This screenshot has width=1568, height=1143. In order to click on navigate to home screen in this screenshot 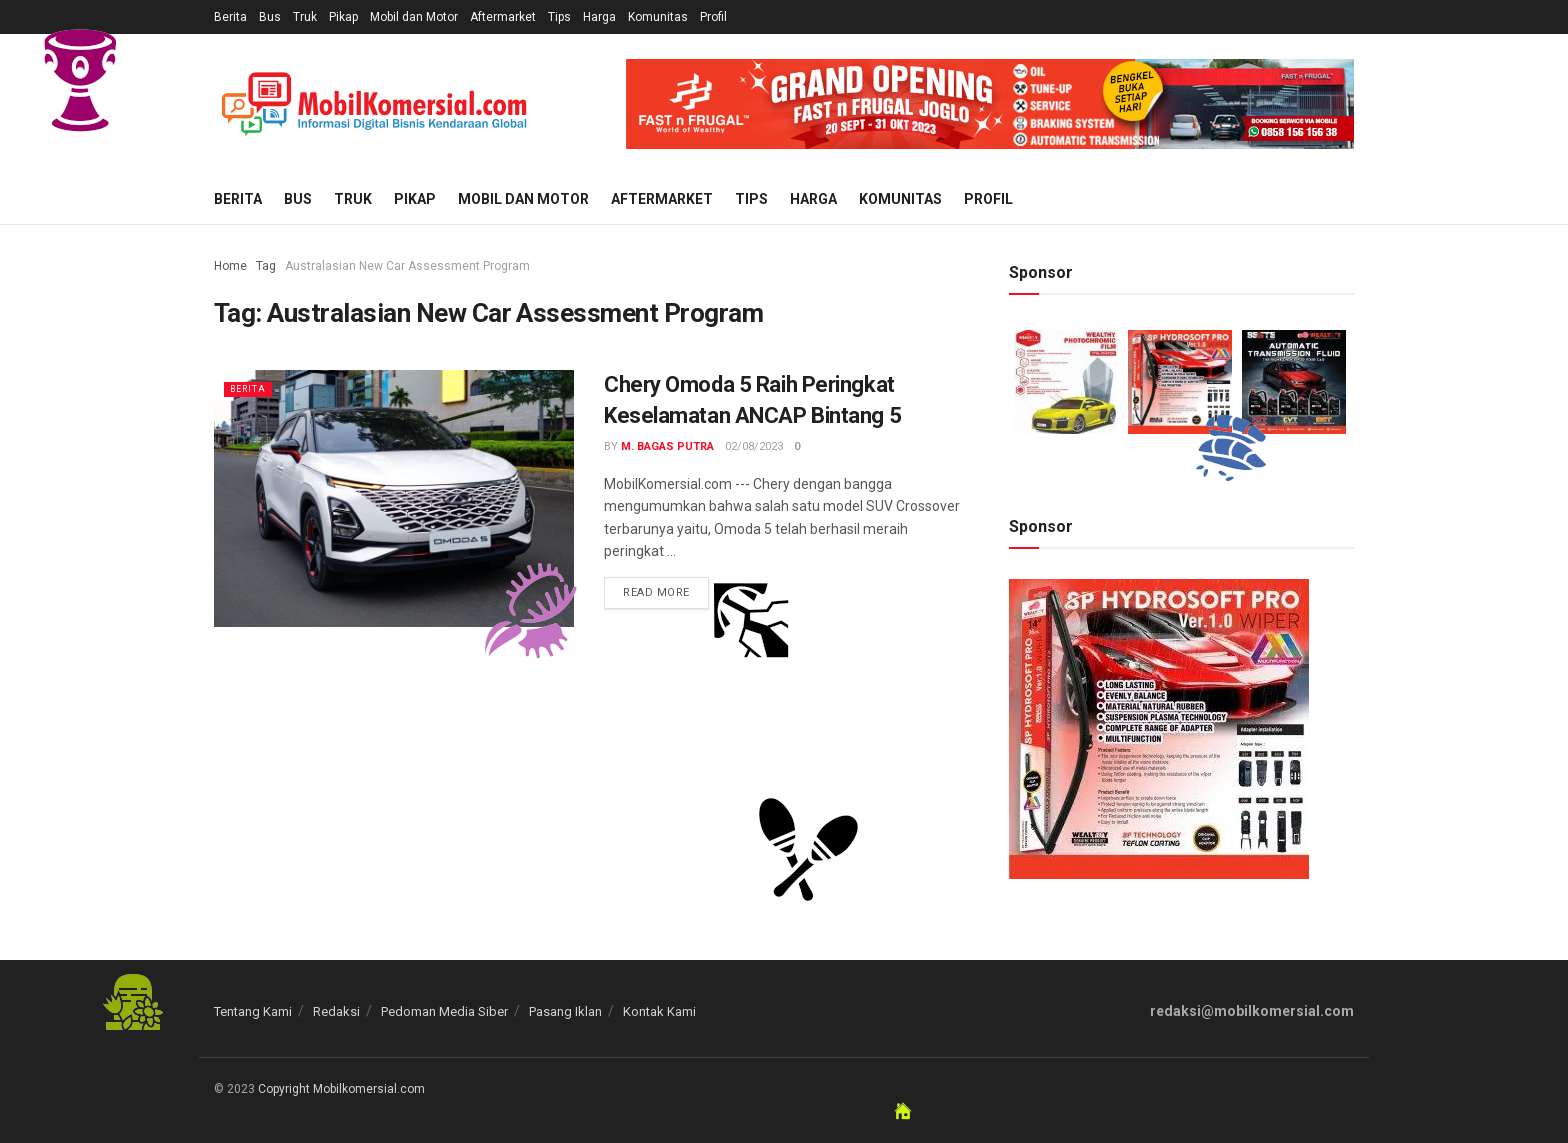, I will do `click(903, 1111)`.